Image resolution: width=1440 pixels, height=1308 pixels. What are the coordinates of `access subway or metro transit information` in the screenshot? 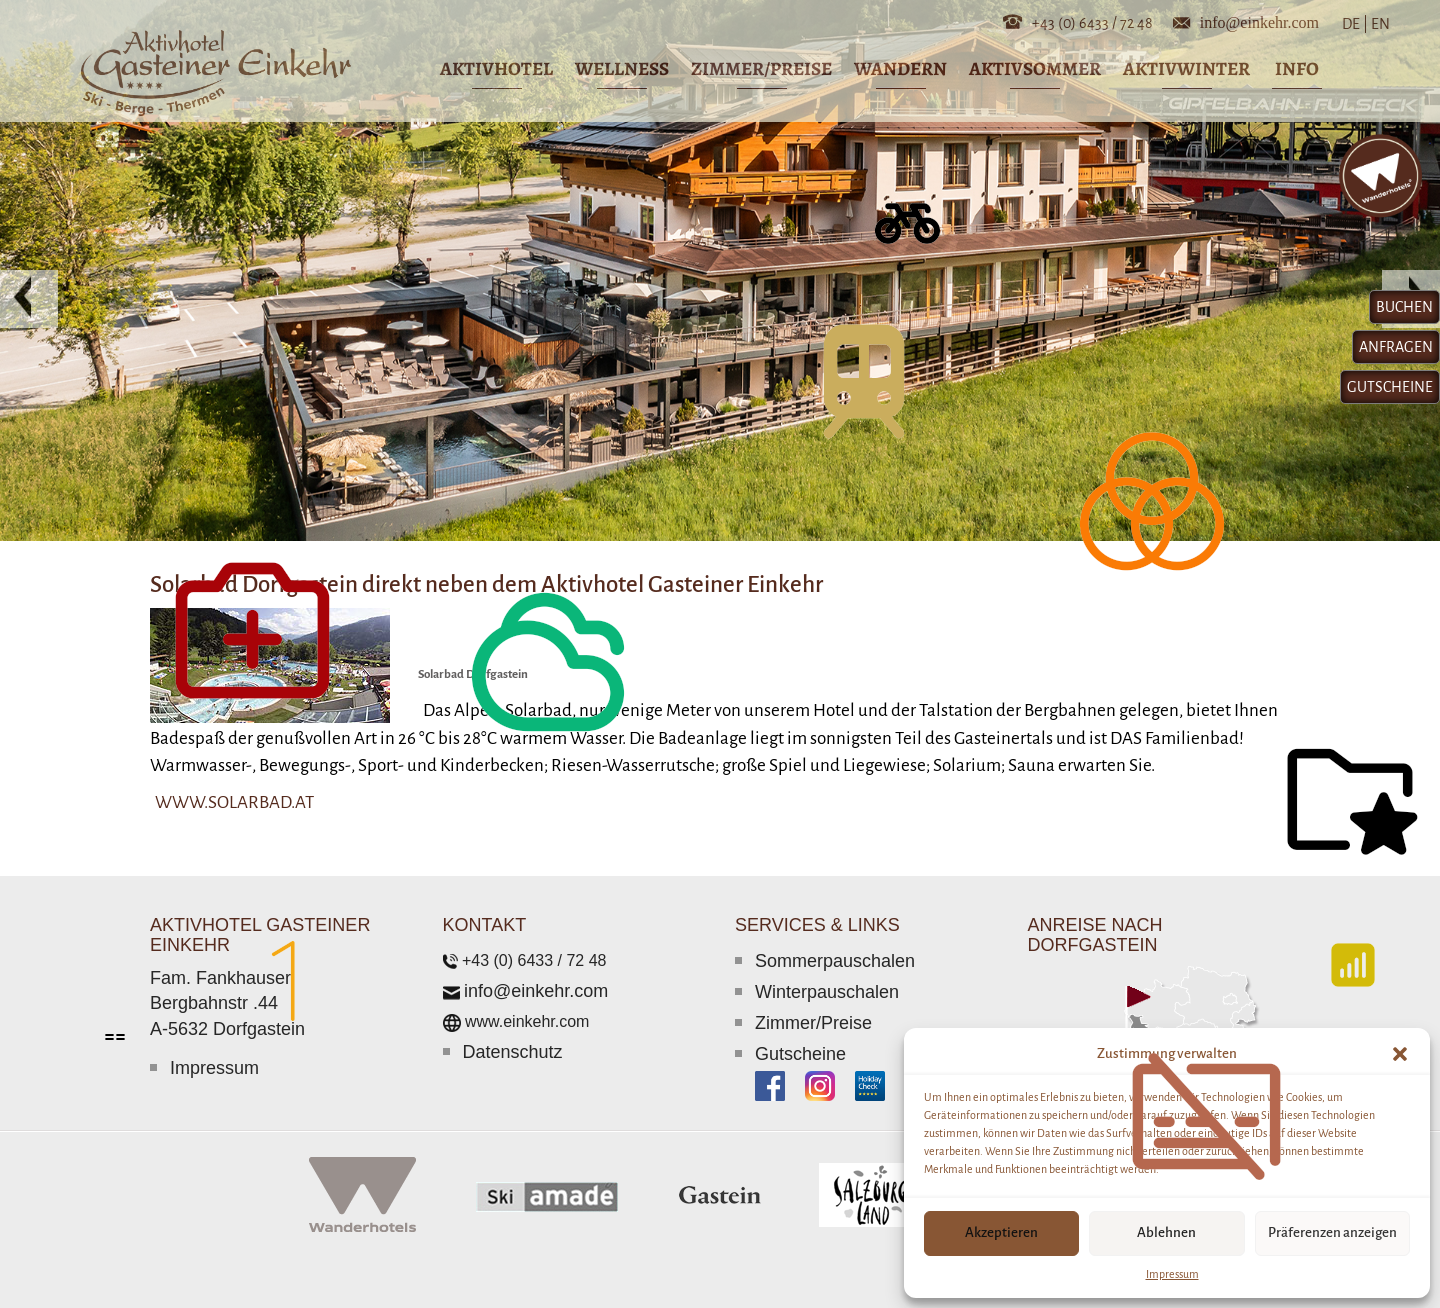 It's located at (864, 378).